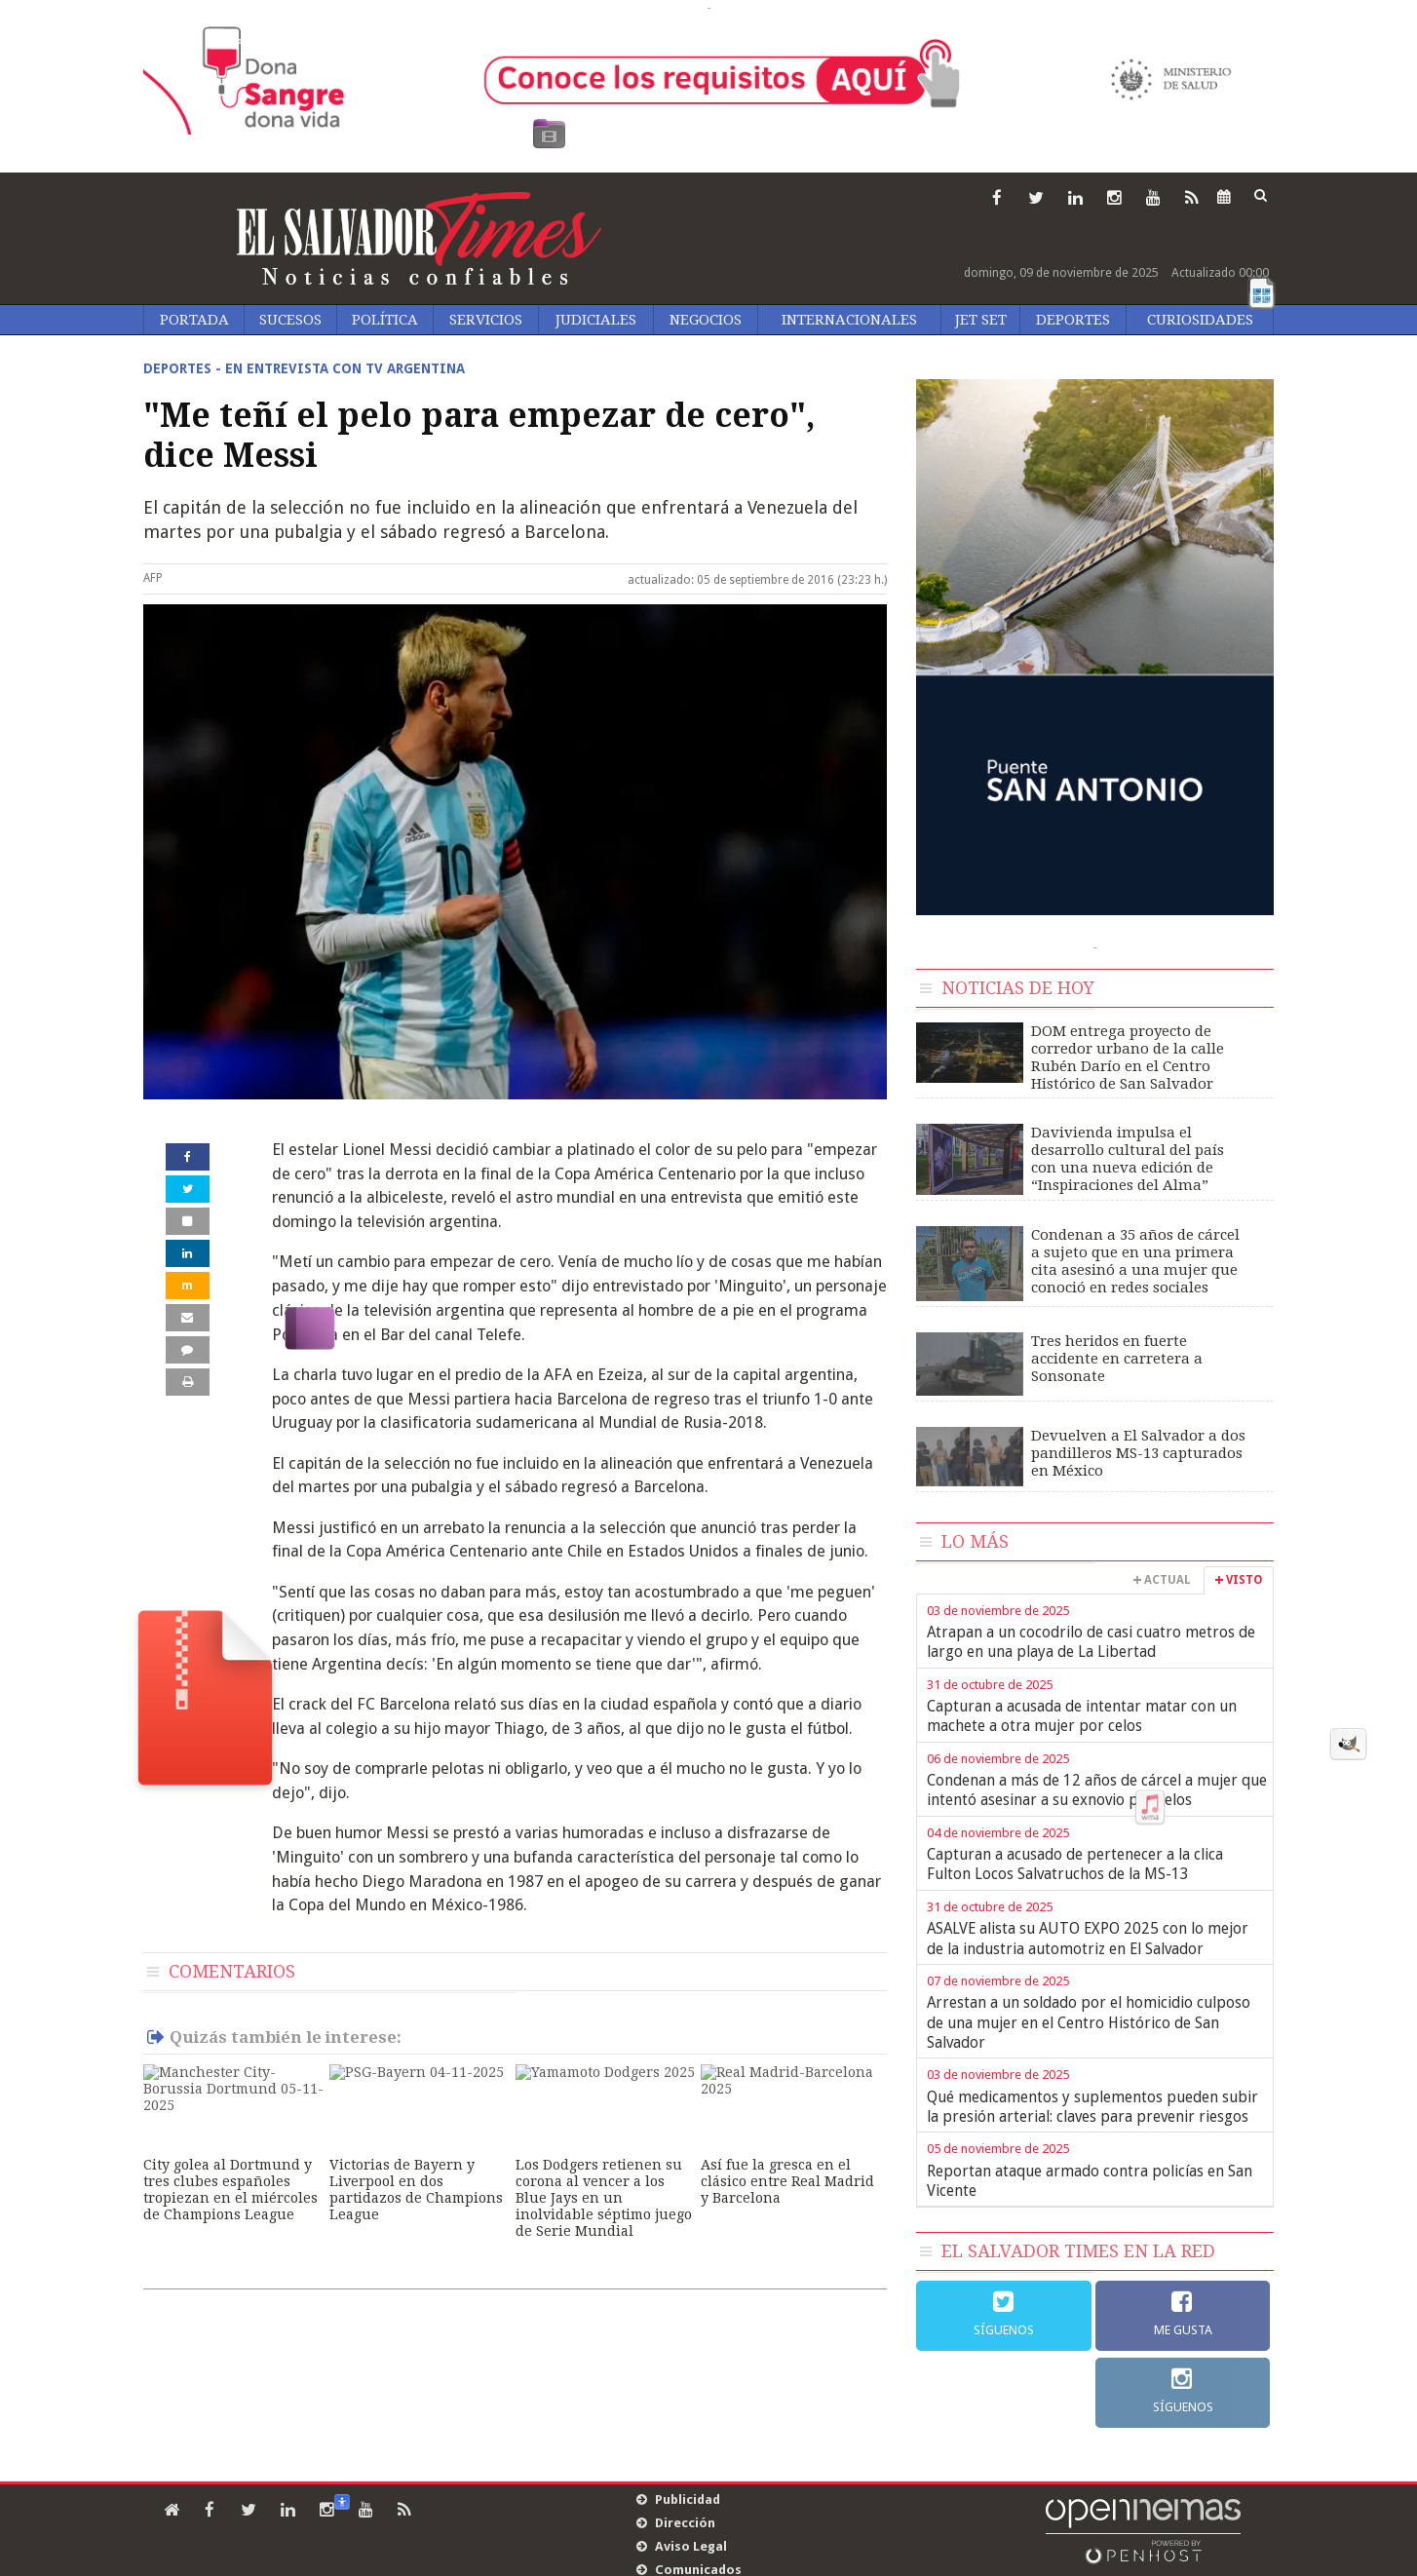  What do you see at coordinates (549, 133) in the screenshot?
I see `open your videos folder` at bounding box center [549, 133].